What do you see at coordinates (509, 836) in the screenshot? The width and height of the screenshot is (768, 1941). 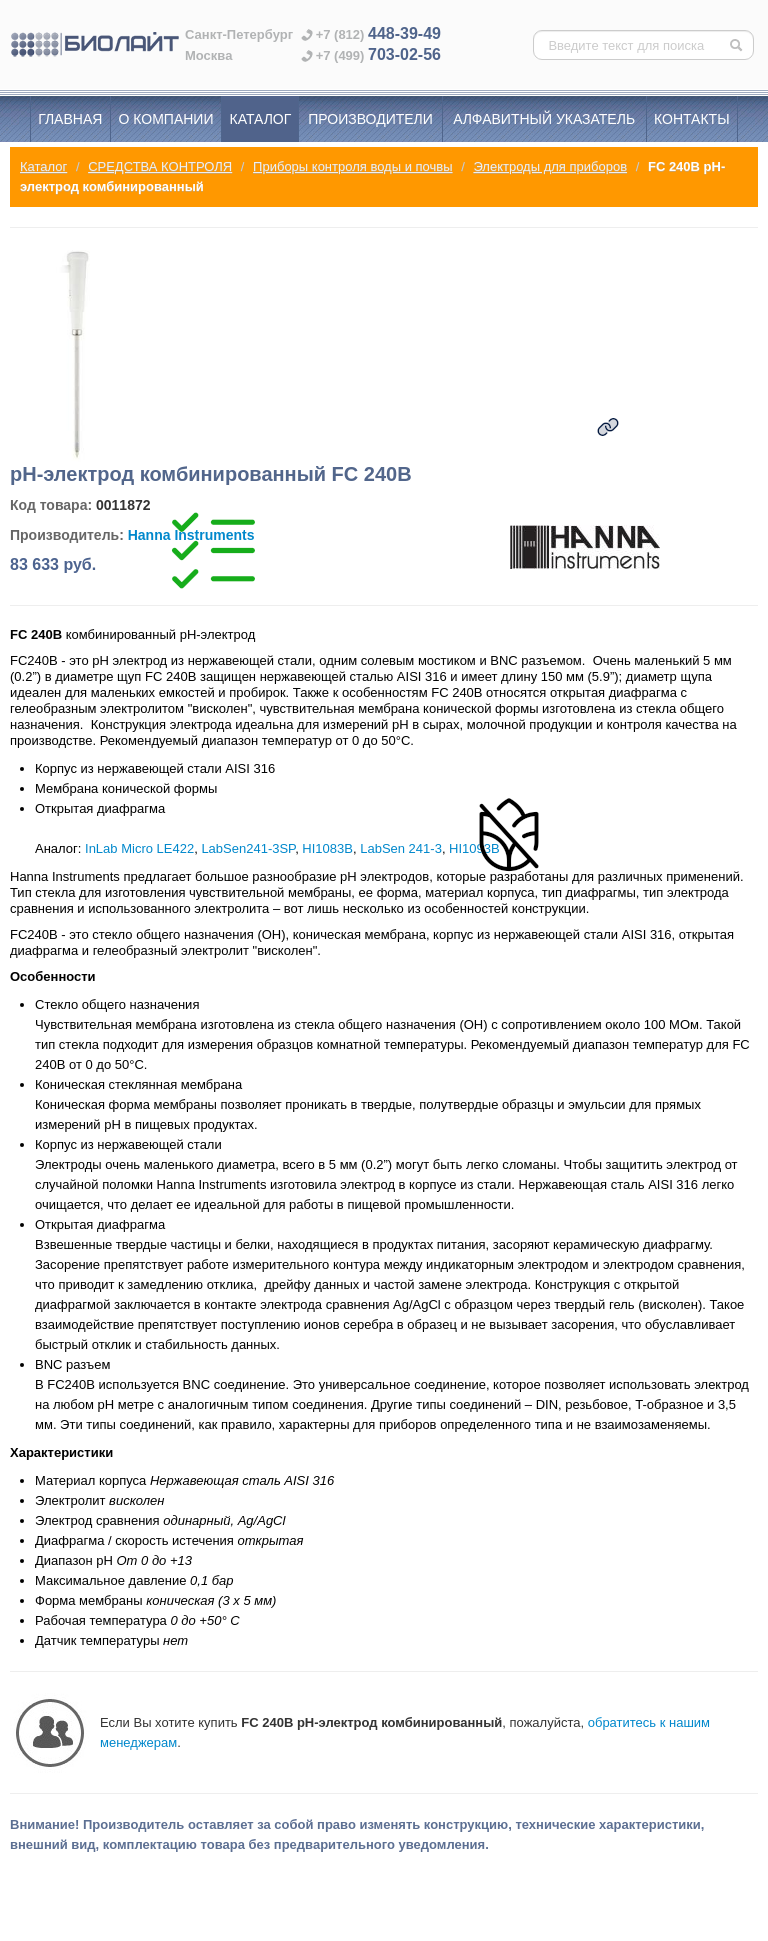 I see `indicates gluten-free or grain-free option` at bounding box center [509, 836].